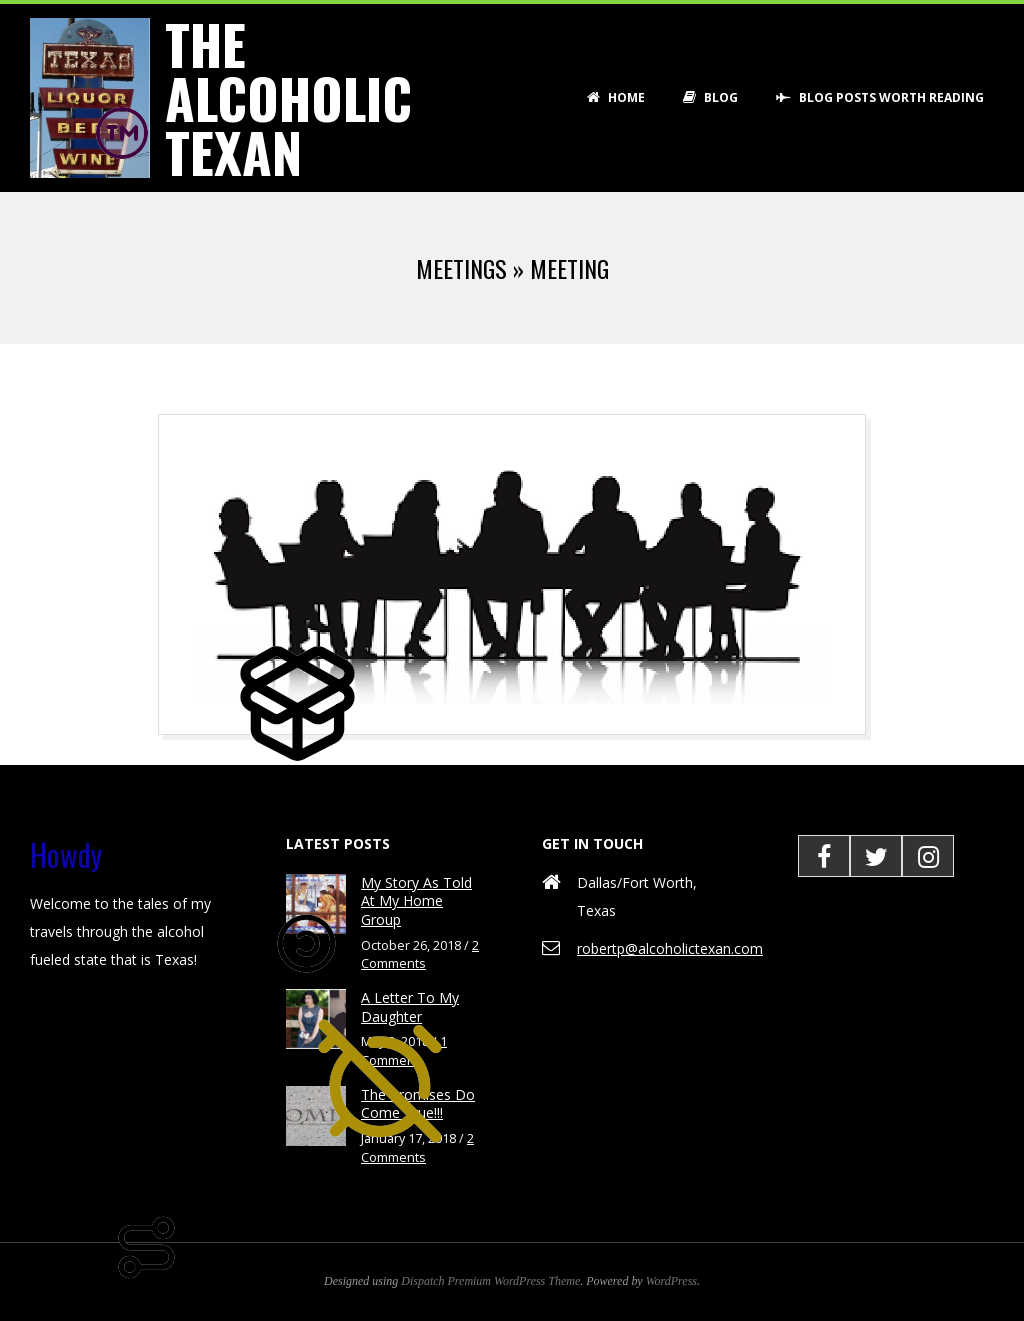 Image resolution: width=1024 pixels, height=1321 pixels. I want to click on view package contents, so click(297, 703).